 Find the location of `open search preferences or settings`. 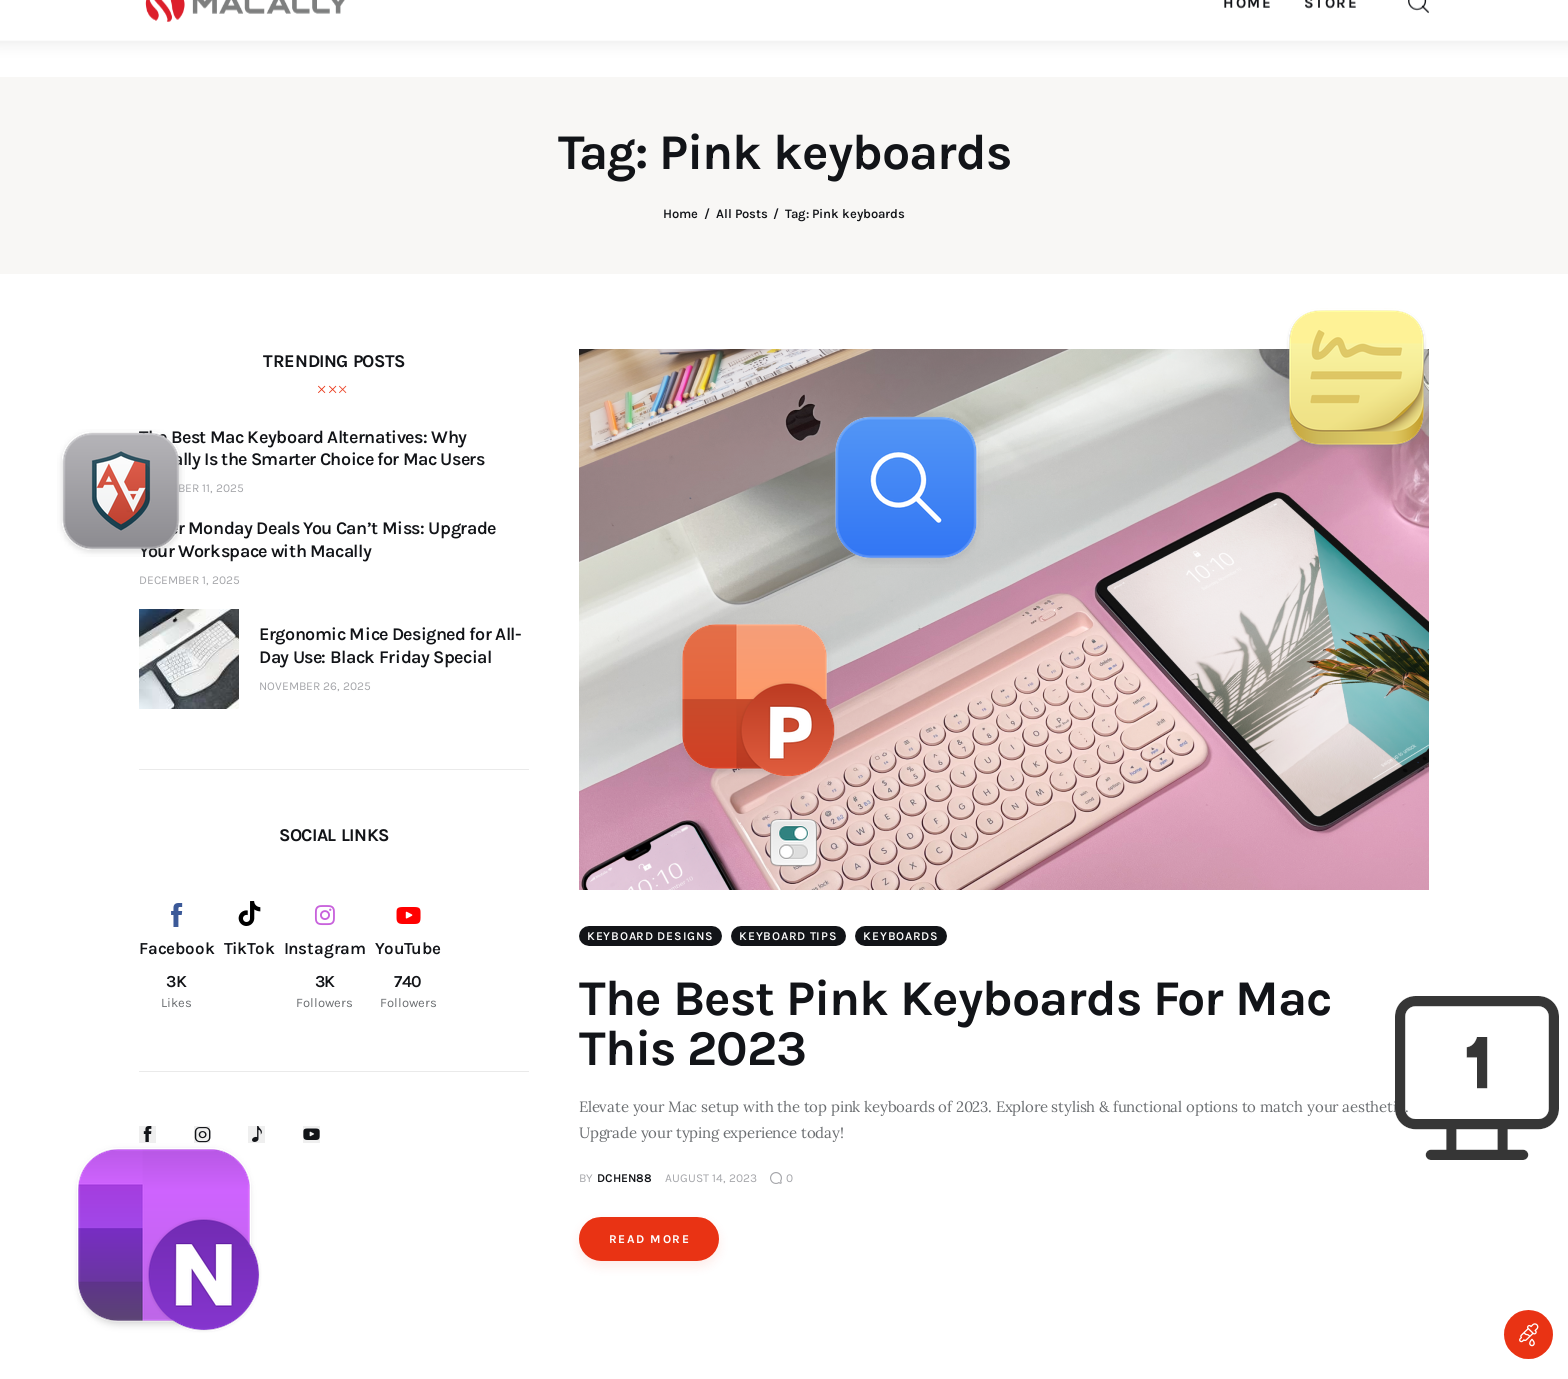

open search preferences or settings is located at coordinates (906, 490).